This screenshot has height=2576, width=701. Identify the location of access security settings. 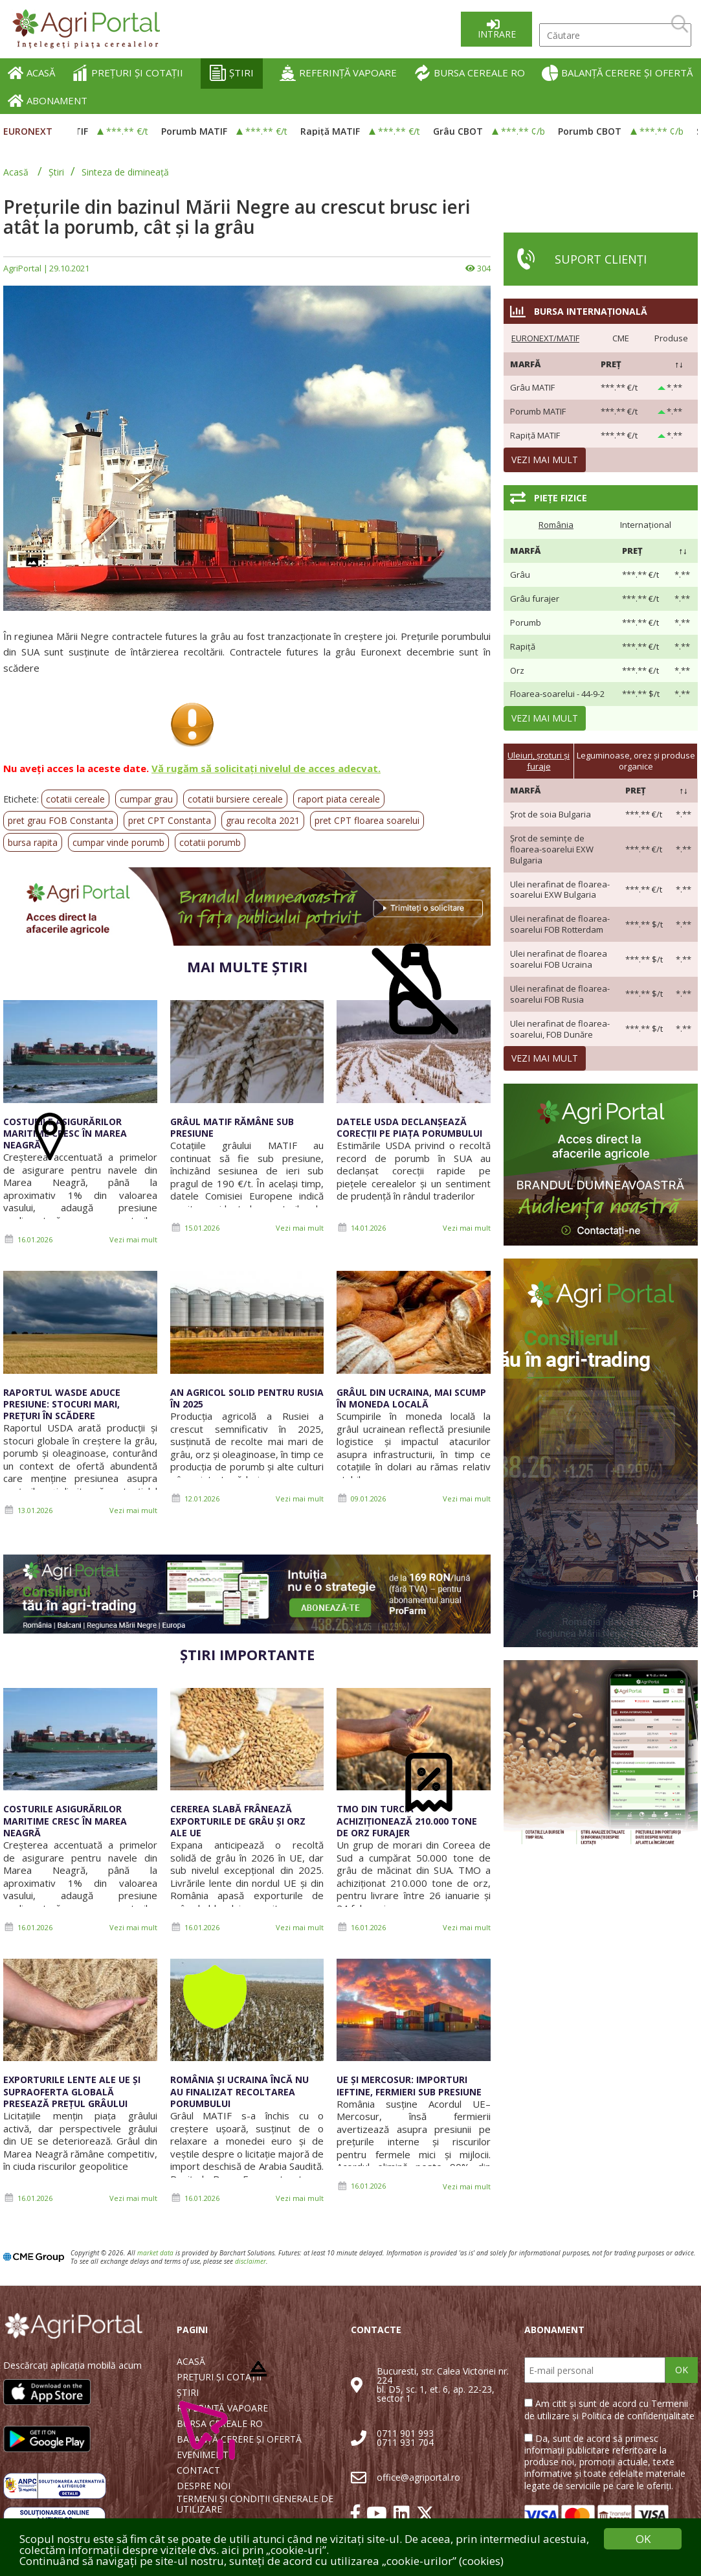
(215, 1997).